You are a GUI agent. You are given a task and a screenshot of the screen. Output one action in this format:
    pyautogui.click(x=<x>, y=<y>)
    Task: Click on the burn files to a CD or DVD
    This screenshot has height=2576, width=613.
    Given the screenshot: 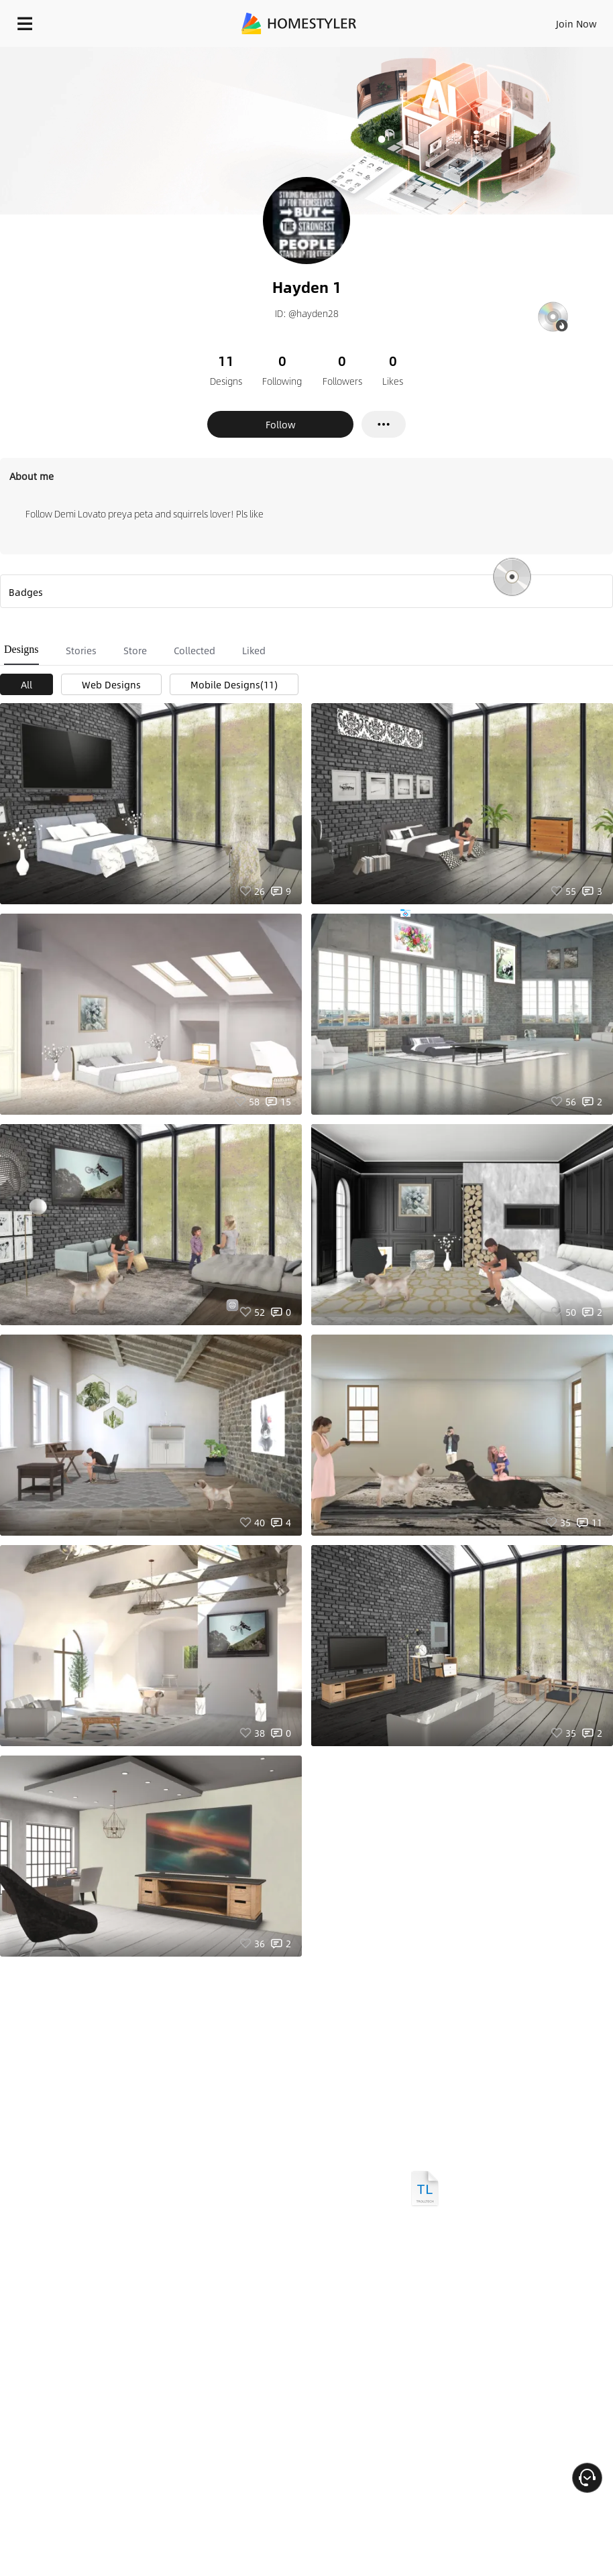 What is the action you would take?
    pyautogui.click(x=553, y=316)
    